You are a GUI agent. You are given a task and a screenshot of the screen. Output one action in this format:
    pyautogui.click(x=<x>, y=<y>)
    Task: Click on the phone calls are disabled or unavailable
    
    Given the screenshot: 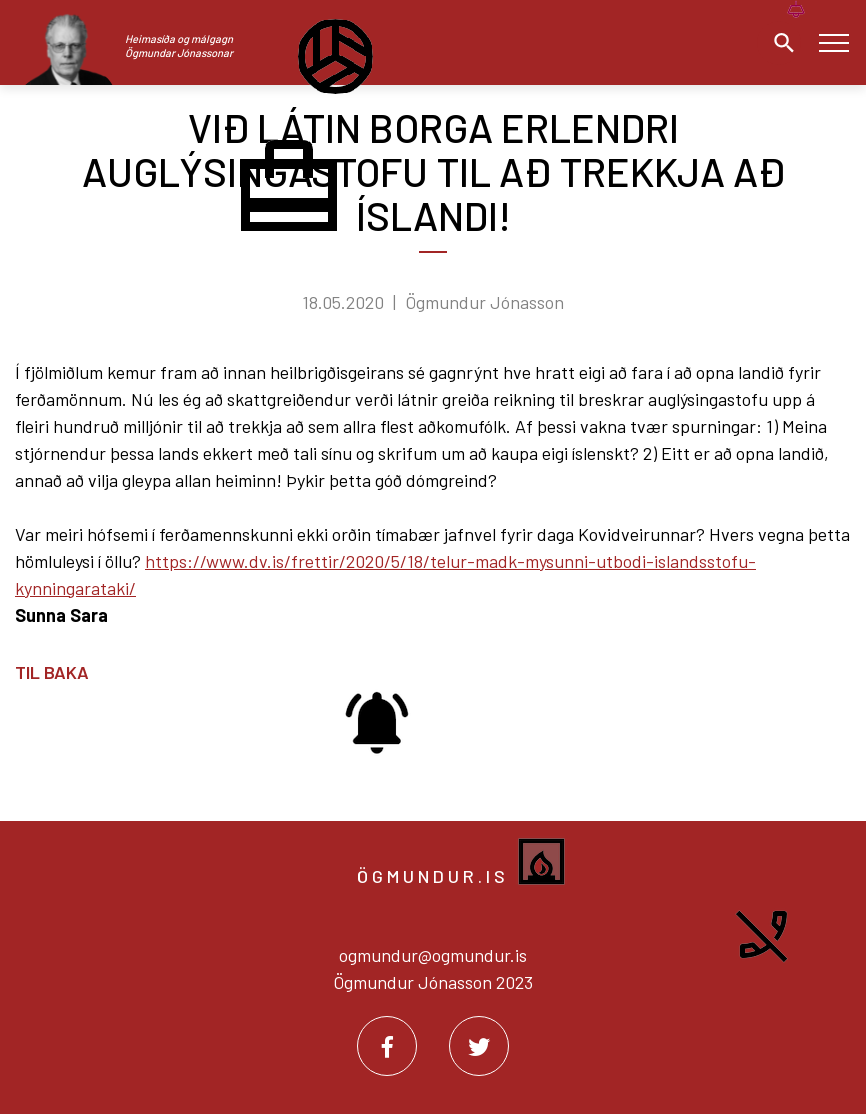 What is the action you would take?
    pyautogui.click(x=763, y=934)
    